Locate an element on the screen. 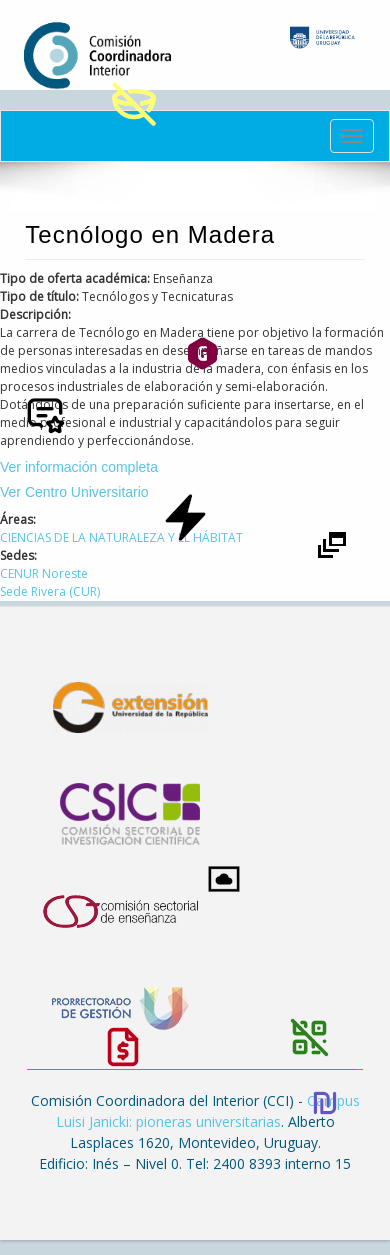 The height and width of the screenshot is (1255, 390). view dynamic or live feed content is located at coordinates (332, 545).